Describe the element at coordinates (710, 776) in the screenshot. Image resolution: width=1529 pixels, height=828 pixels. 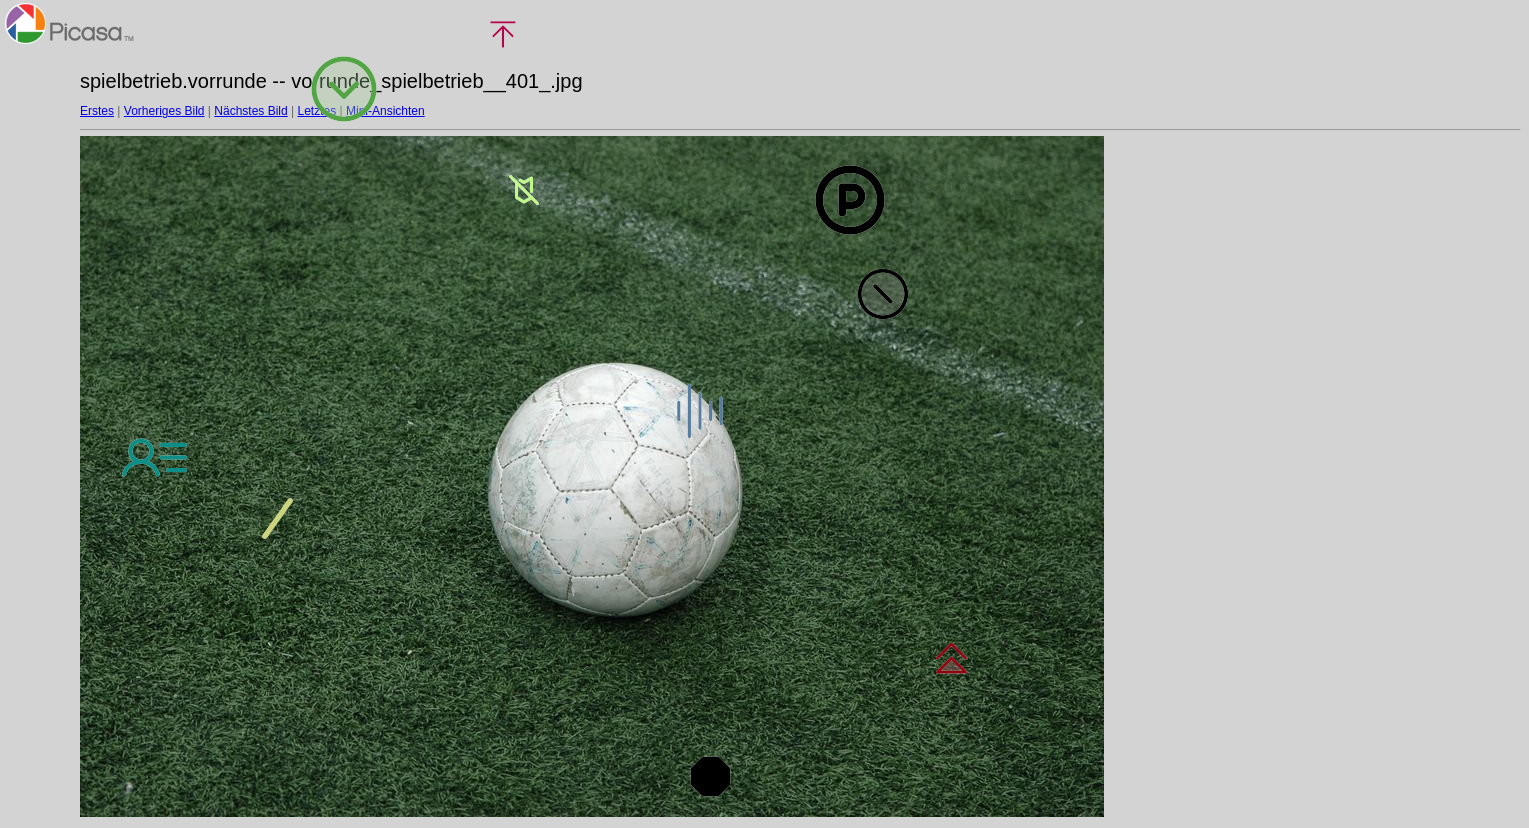
I see `indicates a stop or warning state` at that location.